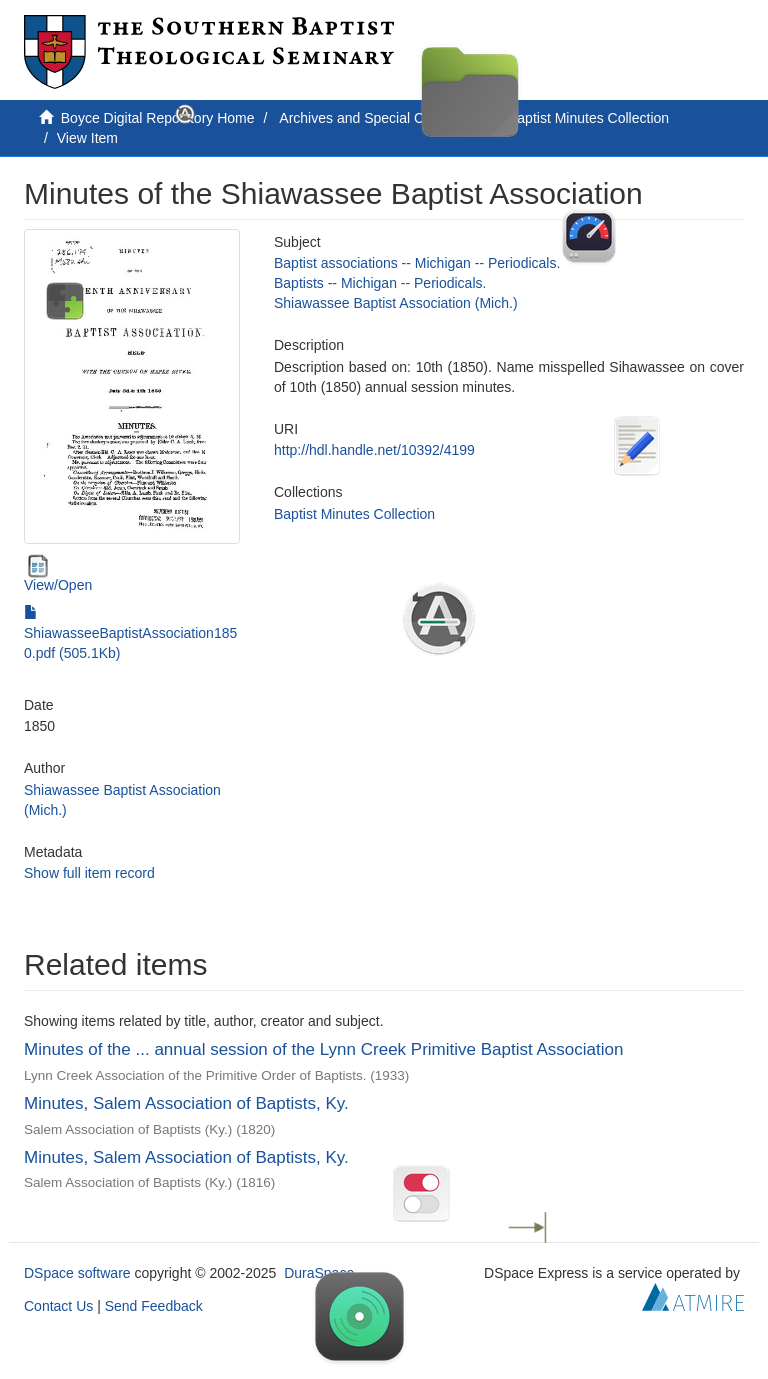 The image size is (768, 1379). What do you see at coordinates (359, 1316) in the screenshot?
I see `open g4music app` at bounding box center [359, 1316].